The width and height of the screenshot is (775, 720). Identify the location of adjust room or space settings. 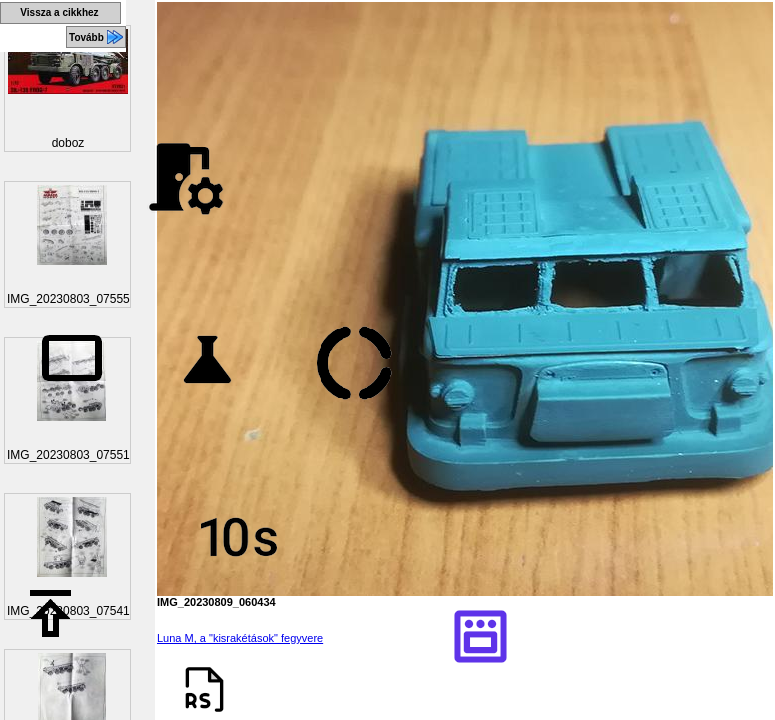
(183, 177).